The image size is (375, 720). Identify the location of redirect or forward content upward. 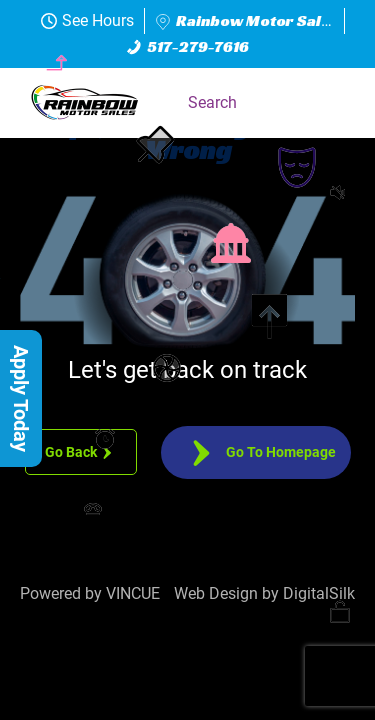
(57, 63).